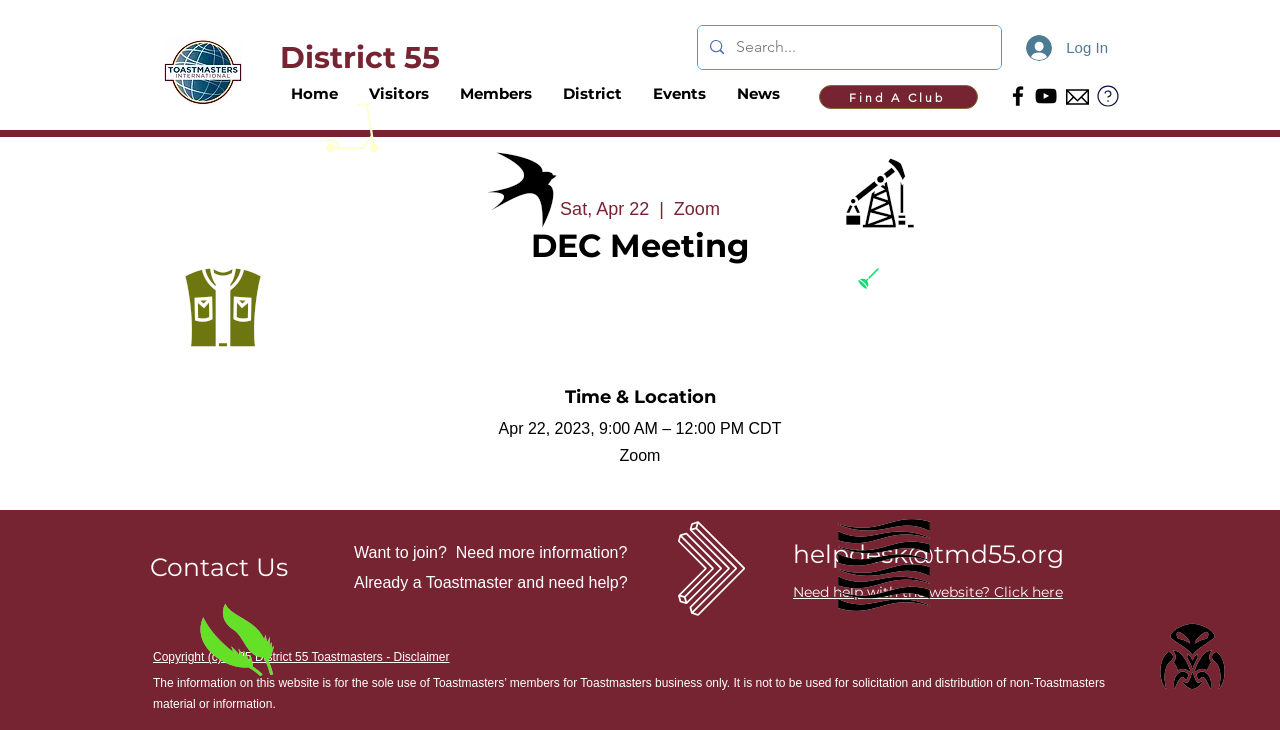 The image size is (1280, 730). Describe the element at coordinates (237, 640) in the screenshot. I see `indicates a writing or composition feature` at that location.